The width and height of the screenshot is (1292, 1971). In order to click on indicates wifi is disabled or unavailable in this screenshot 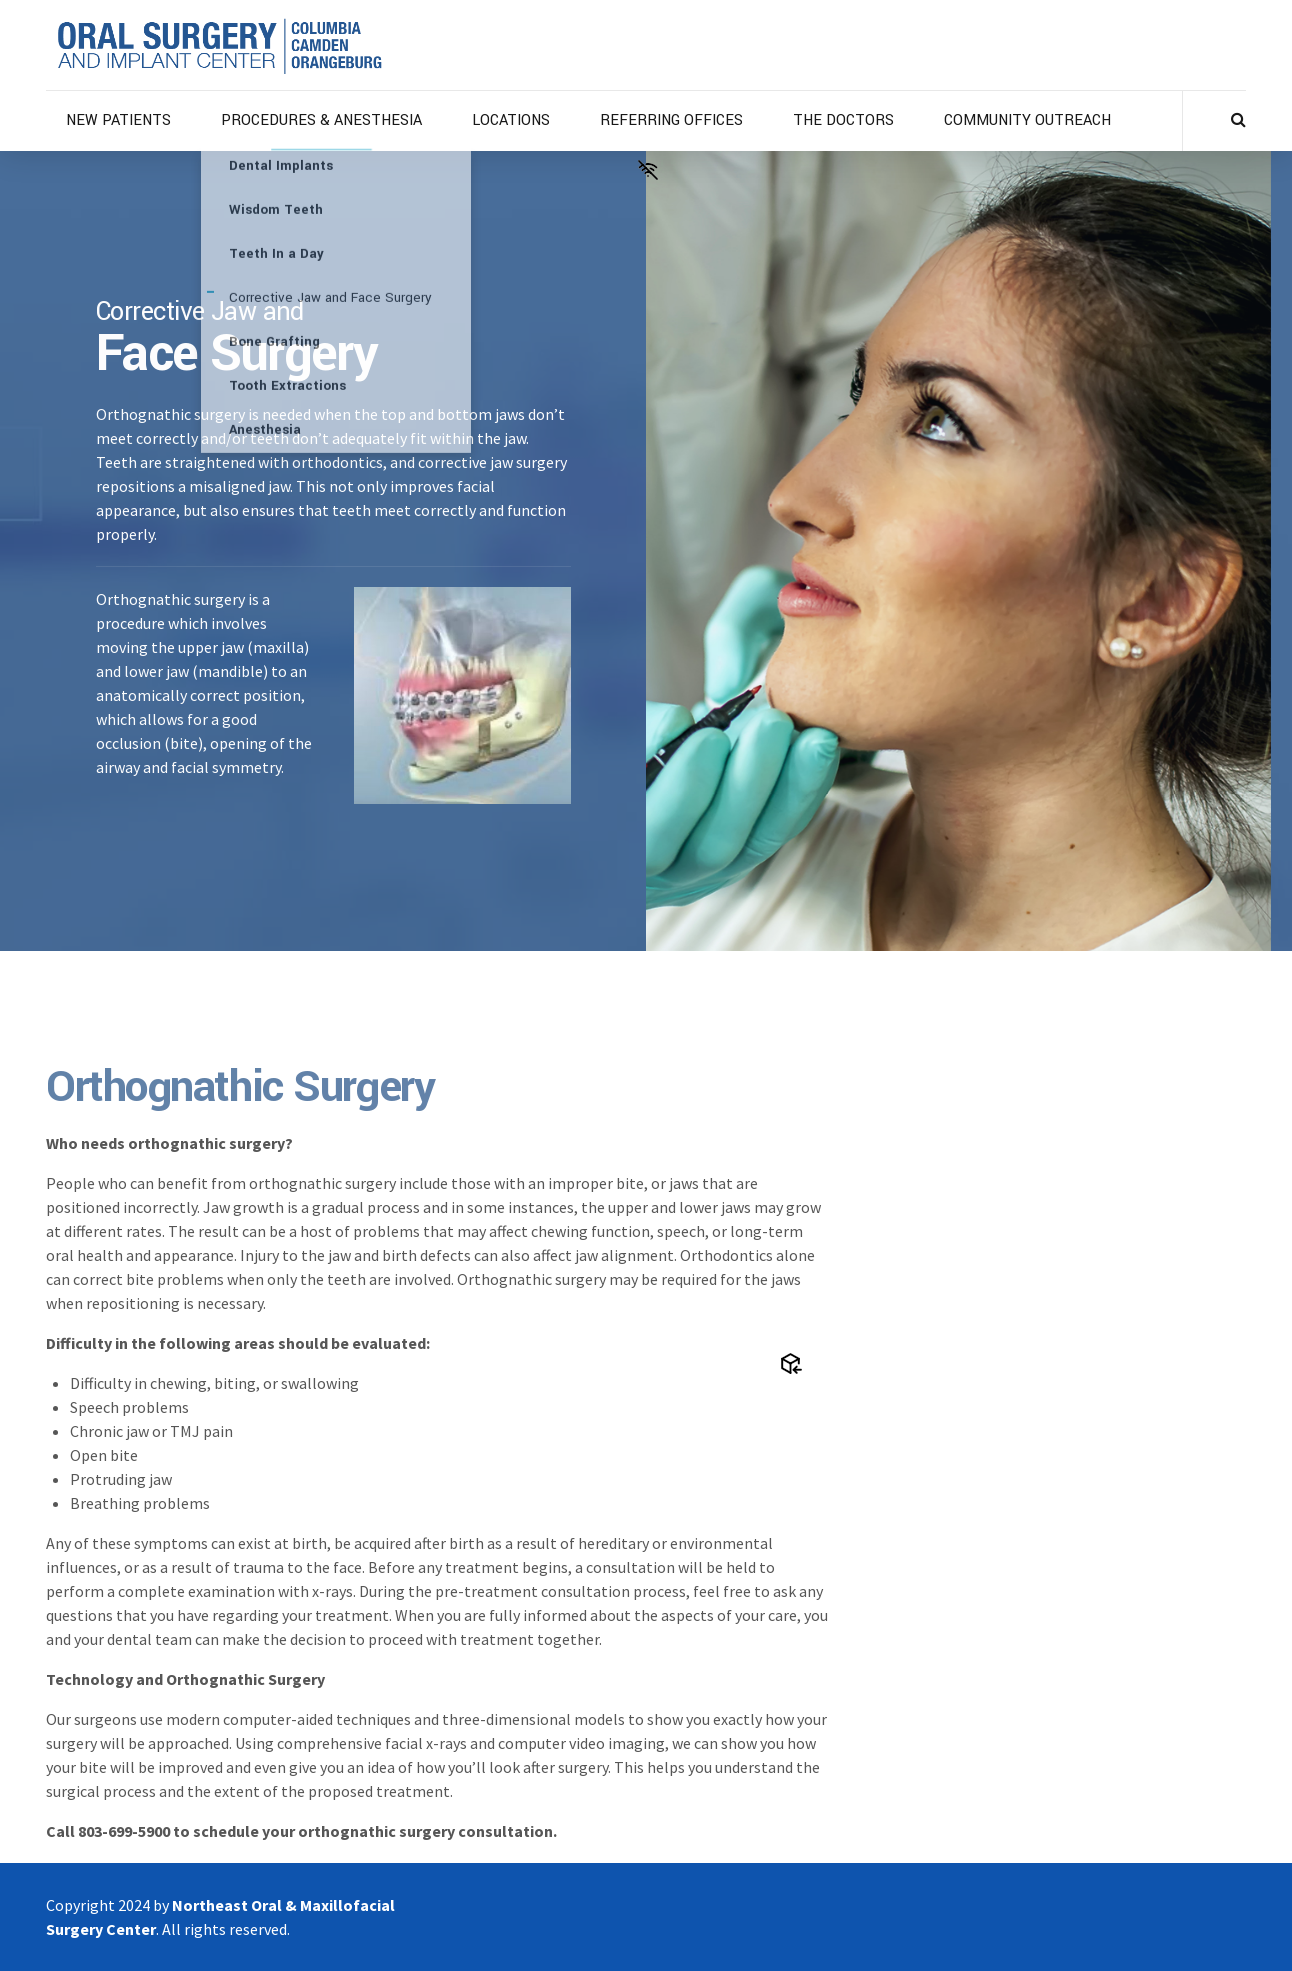, I will do `click(648, 170)`.